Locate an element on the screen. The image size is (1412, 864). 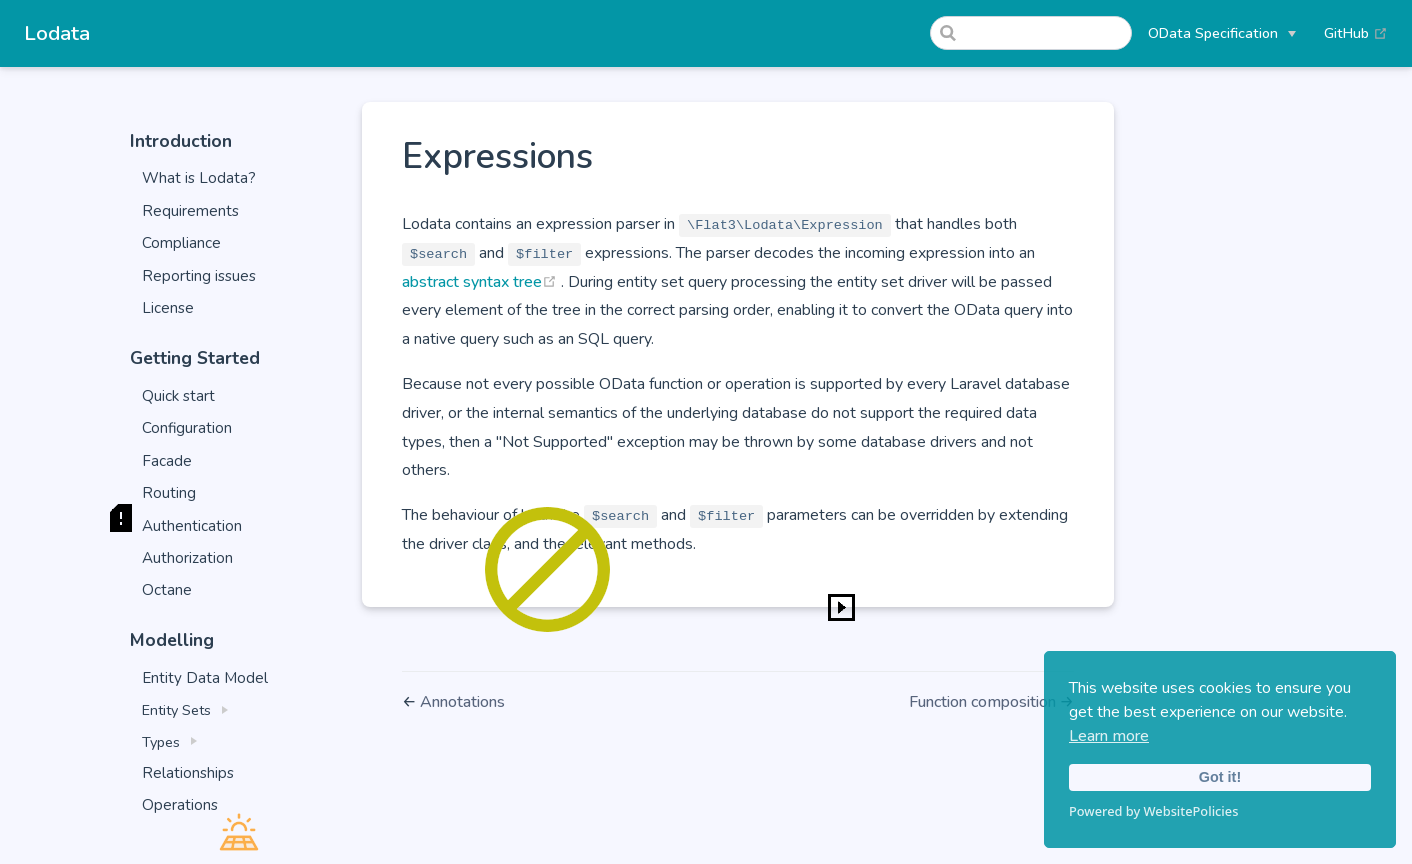
access solar energy settings is located at coordinates (239, 834).